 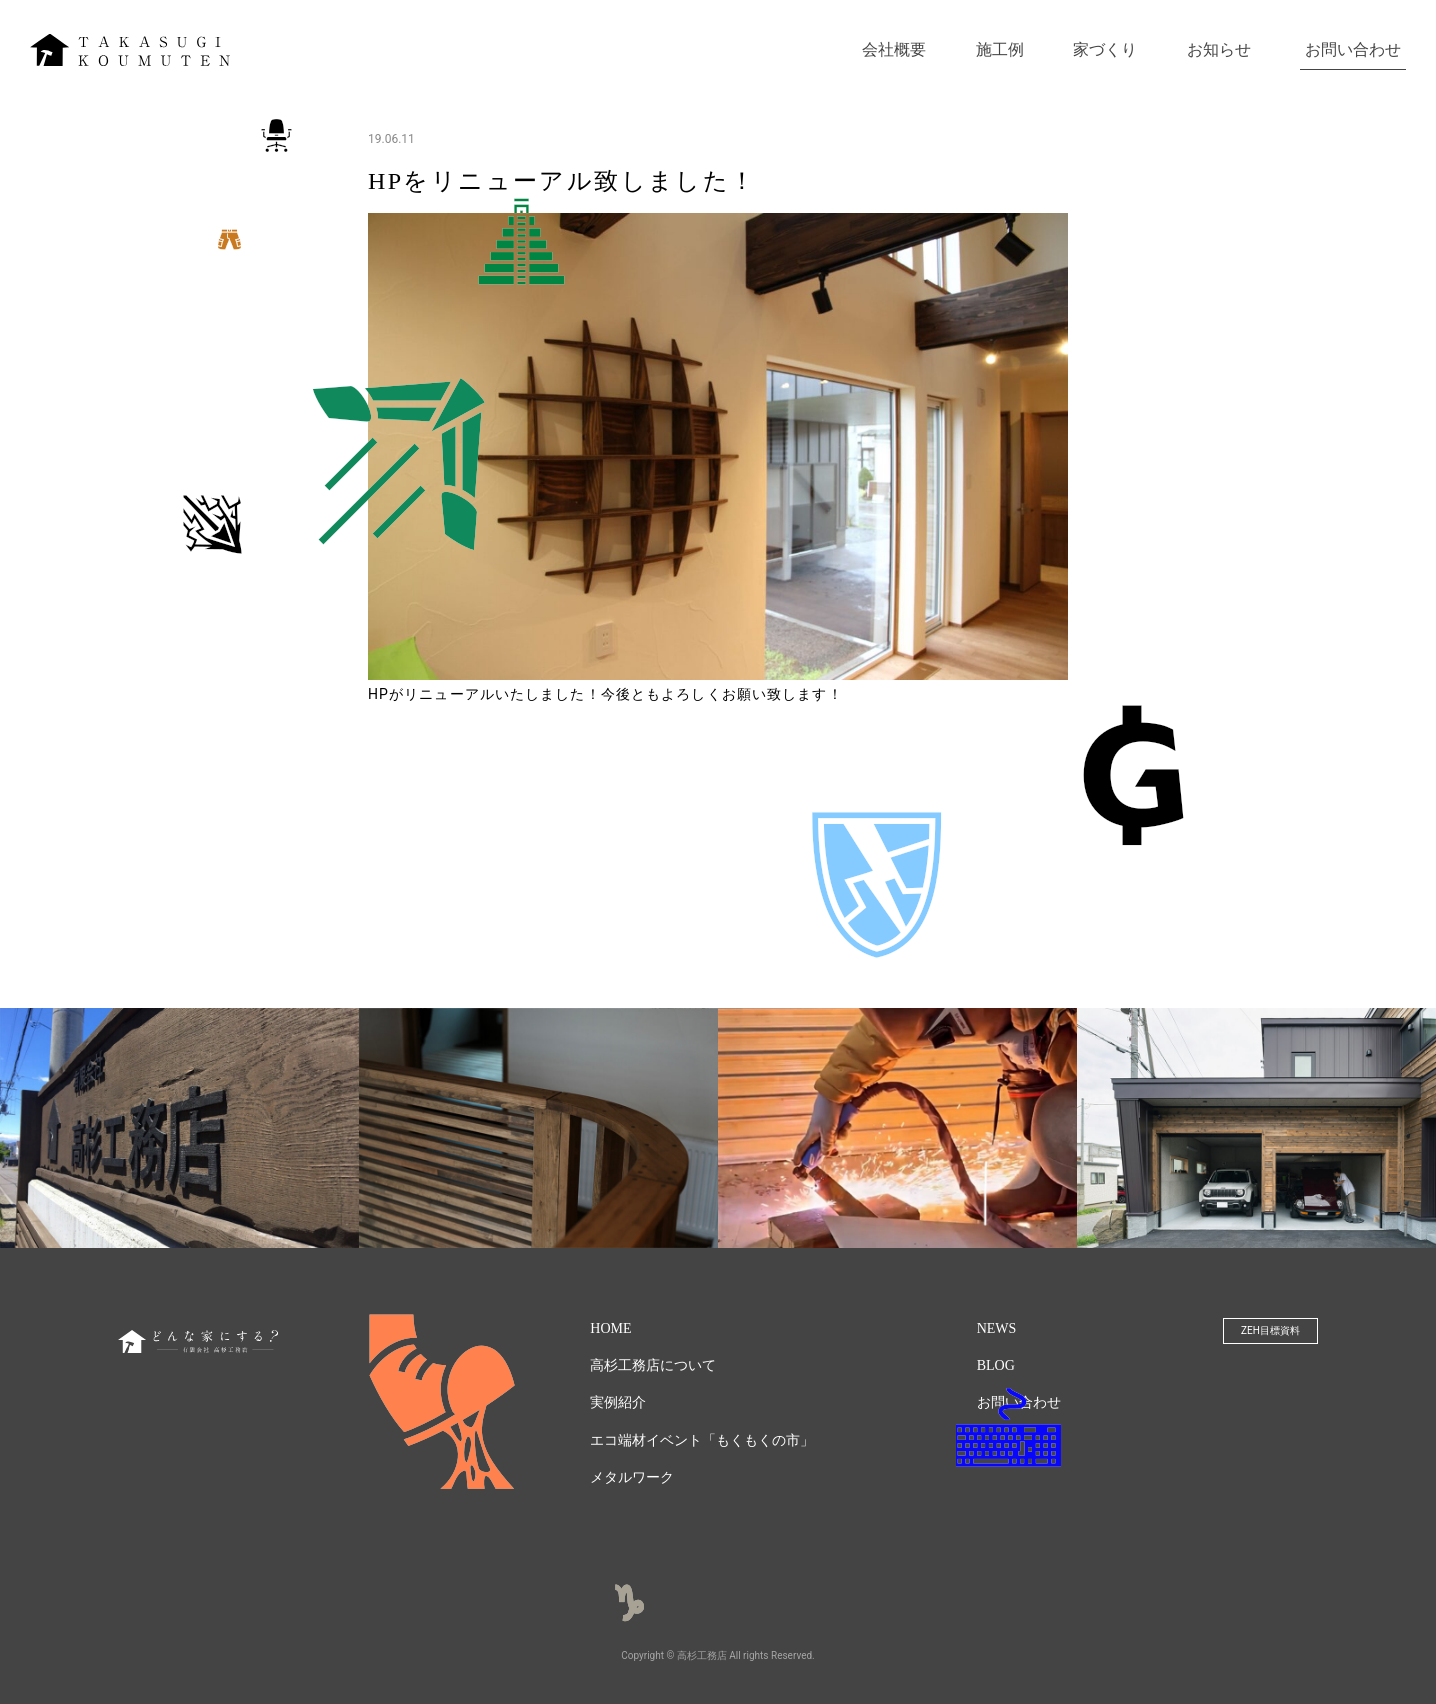 I want to click on browse office furniture options, so click(x=276, y=135).